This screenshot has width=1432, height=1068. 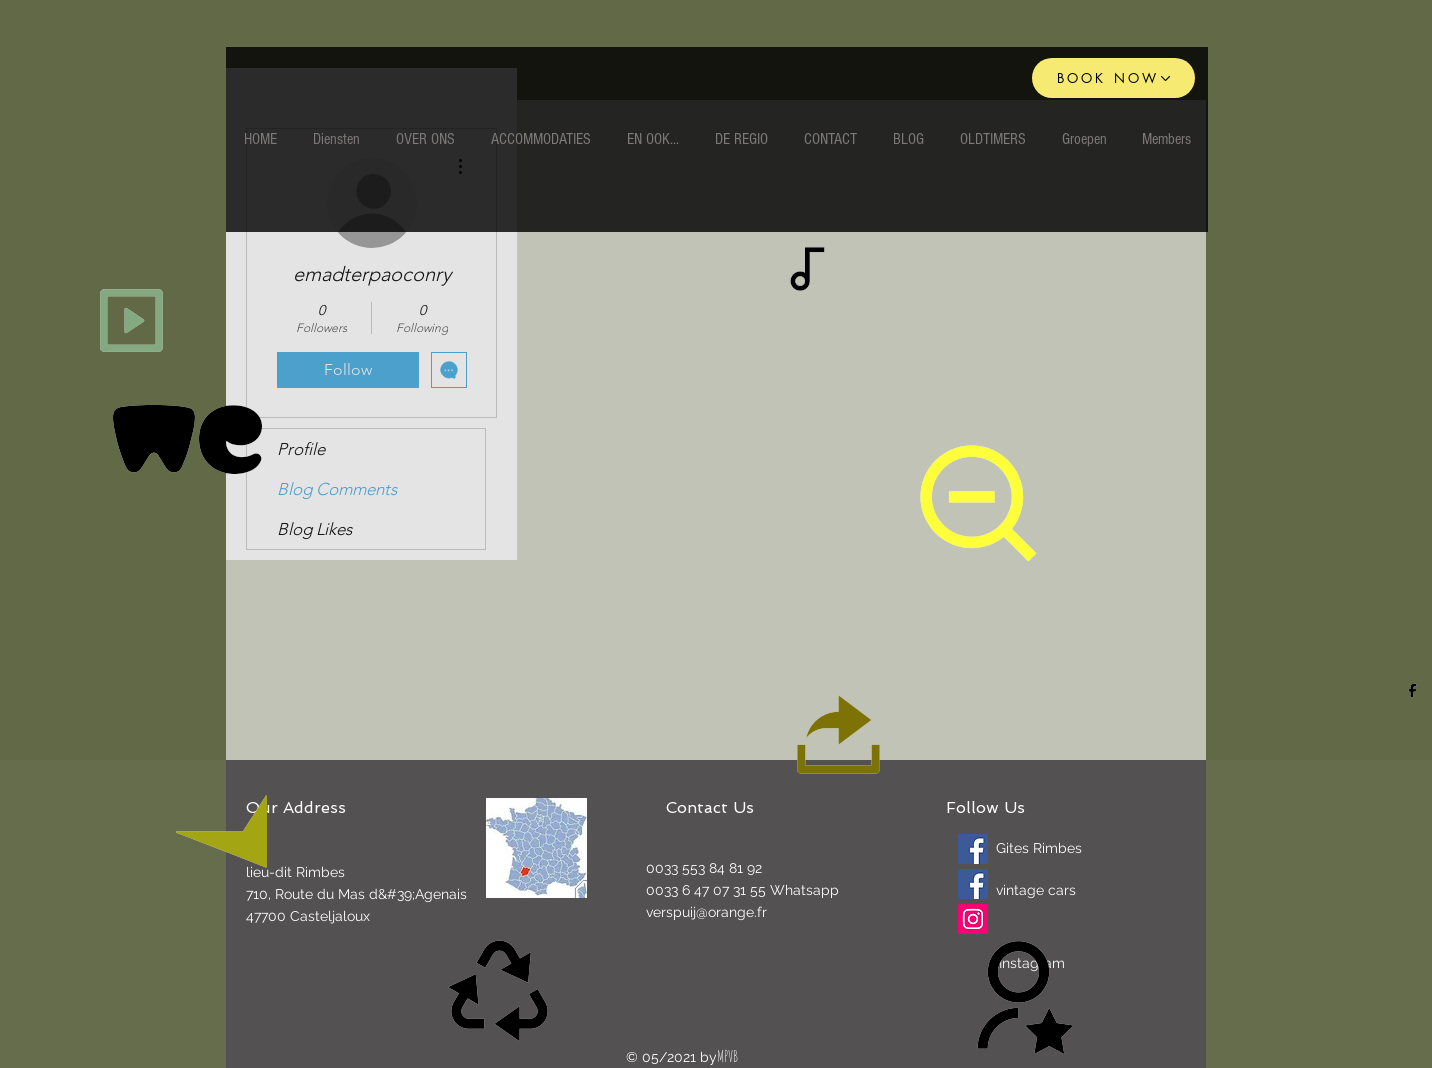 What do you see at coordinates (131, 320) in the screenshot?
I see `play video content` at bounding box center [131, 320].